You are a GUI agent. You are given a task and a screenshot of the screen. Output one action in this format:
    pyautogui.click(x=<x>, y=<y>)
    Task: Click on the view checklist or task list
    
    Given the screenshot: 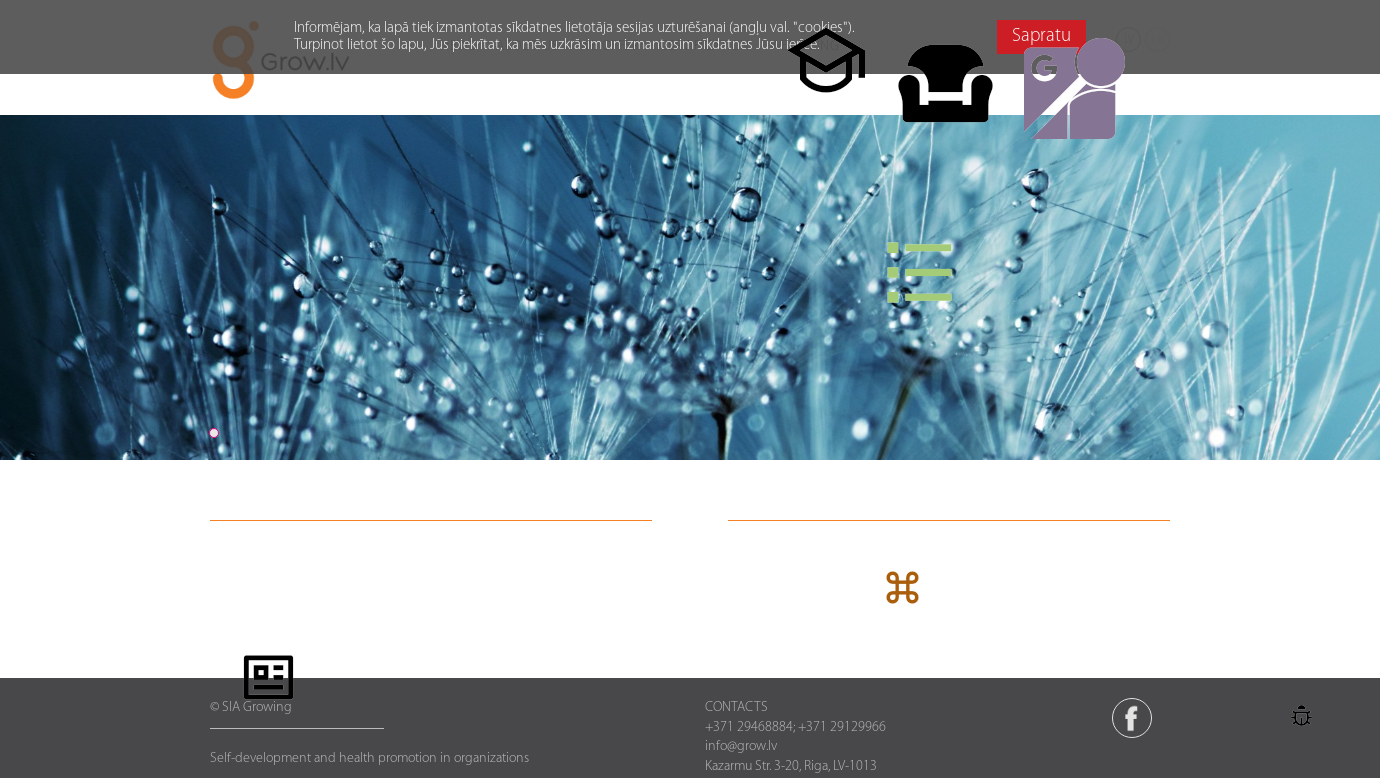 What is the action you would take?
    pyautogui.click(x=919, y=272)
    